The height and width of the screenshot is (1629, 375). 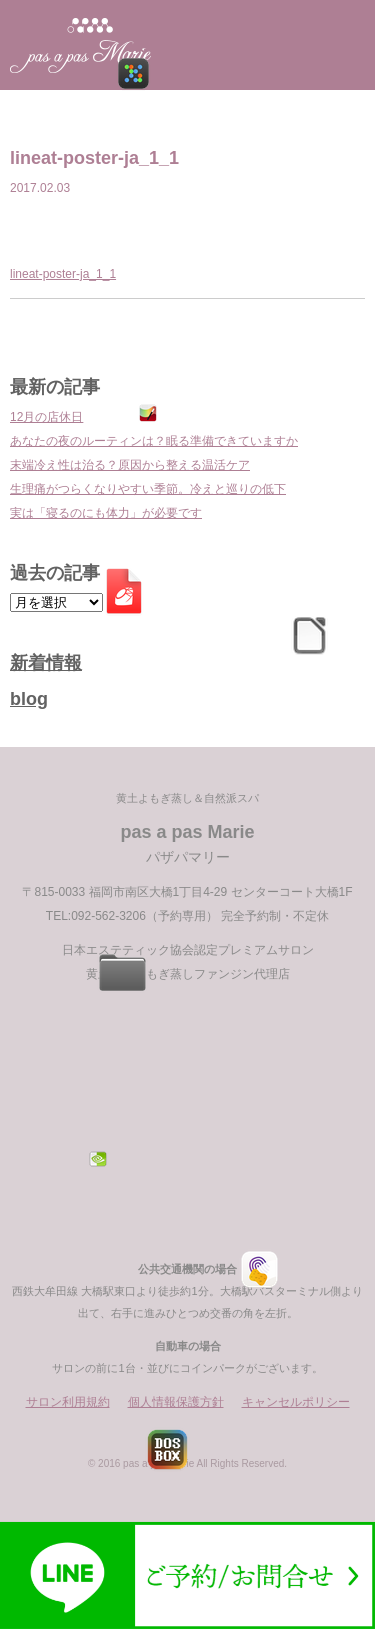 I want to click on launch DOSBox Staging emulator, so click(x=167, y=1449).